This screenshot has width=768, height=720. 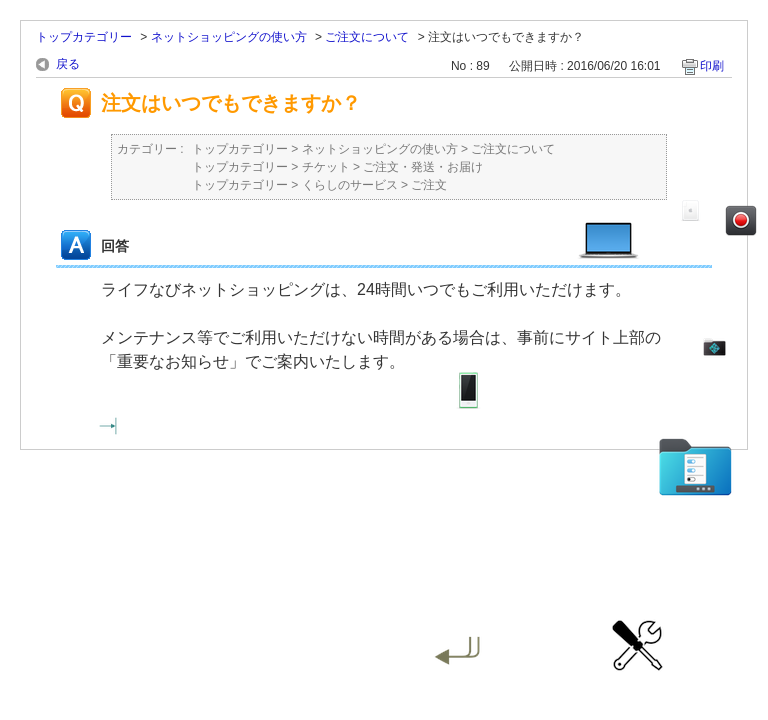 What do you see at coordinates (608, 235) in the screenshot?
I see `represents this macbook pro in system settings` at bounding box center [608, 235].